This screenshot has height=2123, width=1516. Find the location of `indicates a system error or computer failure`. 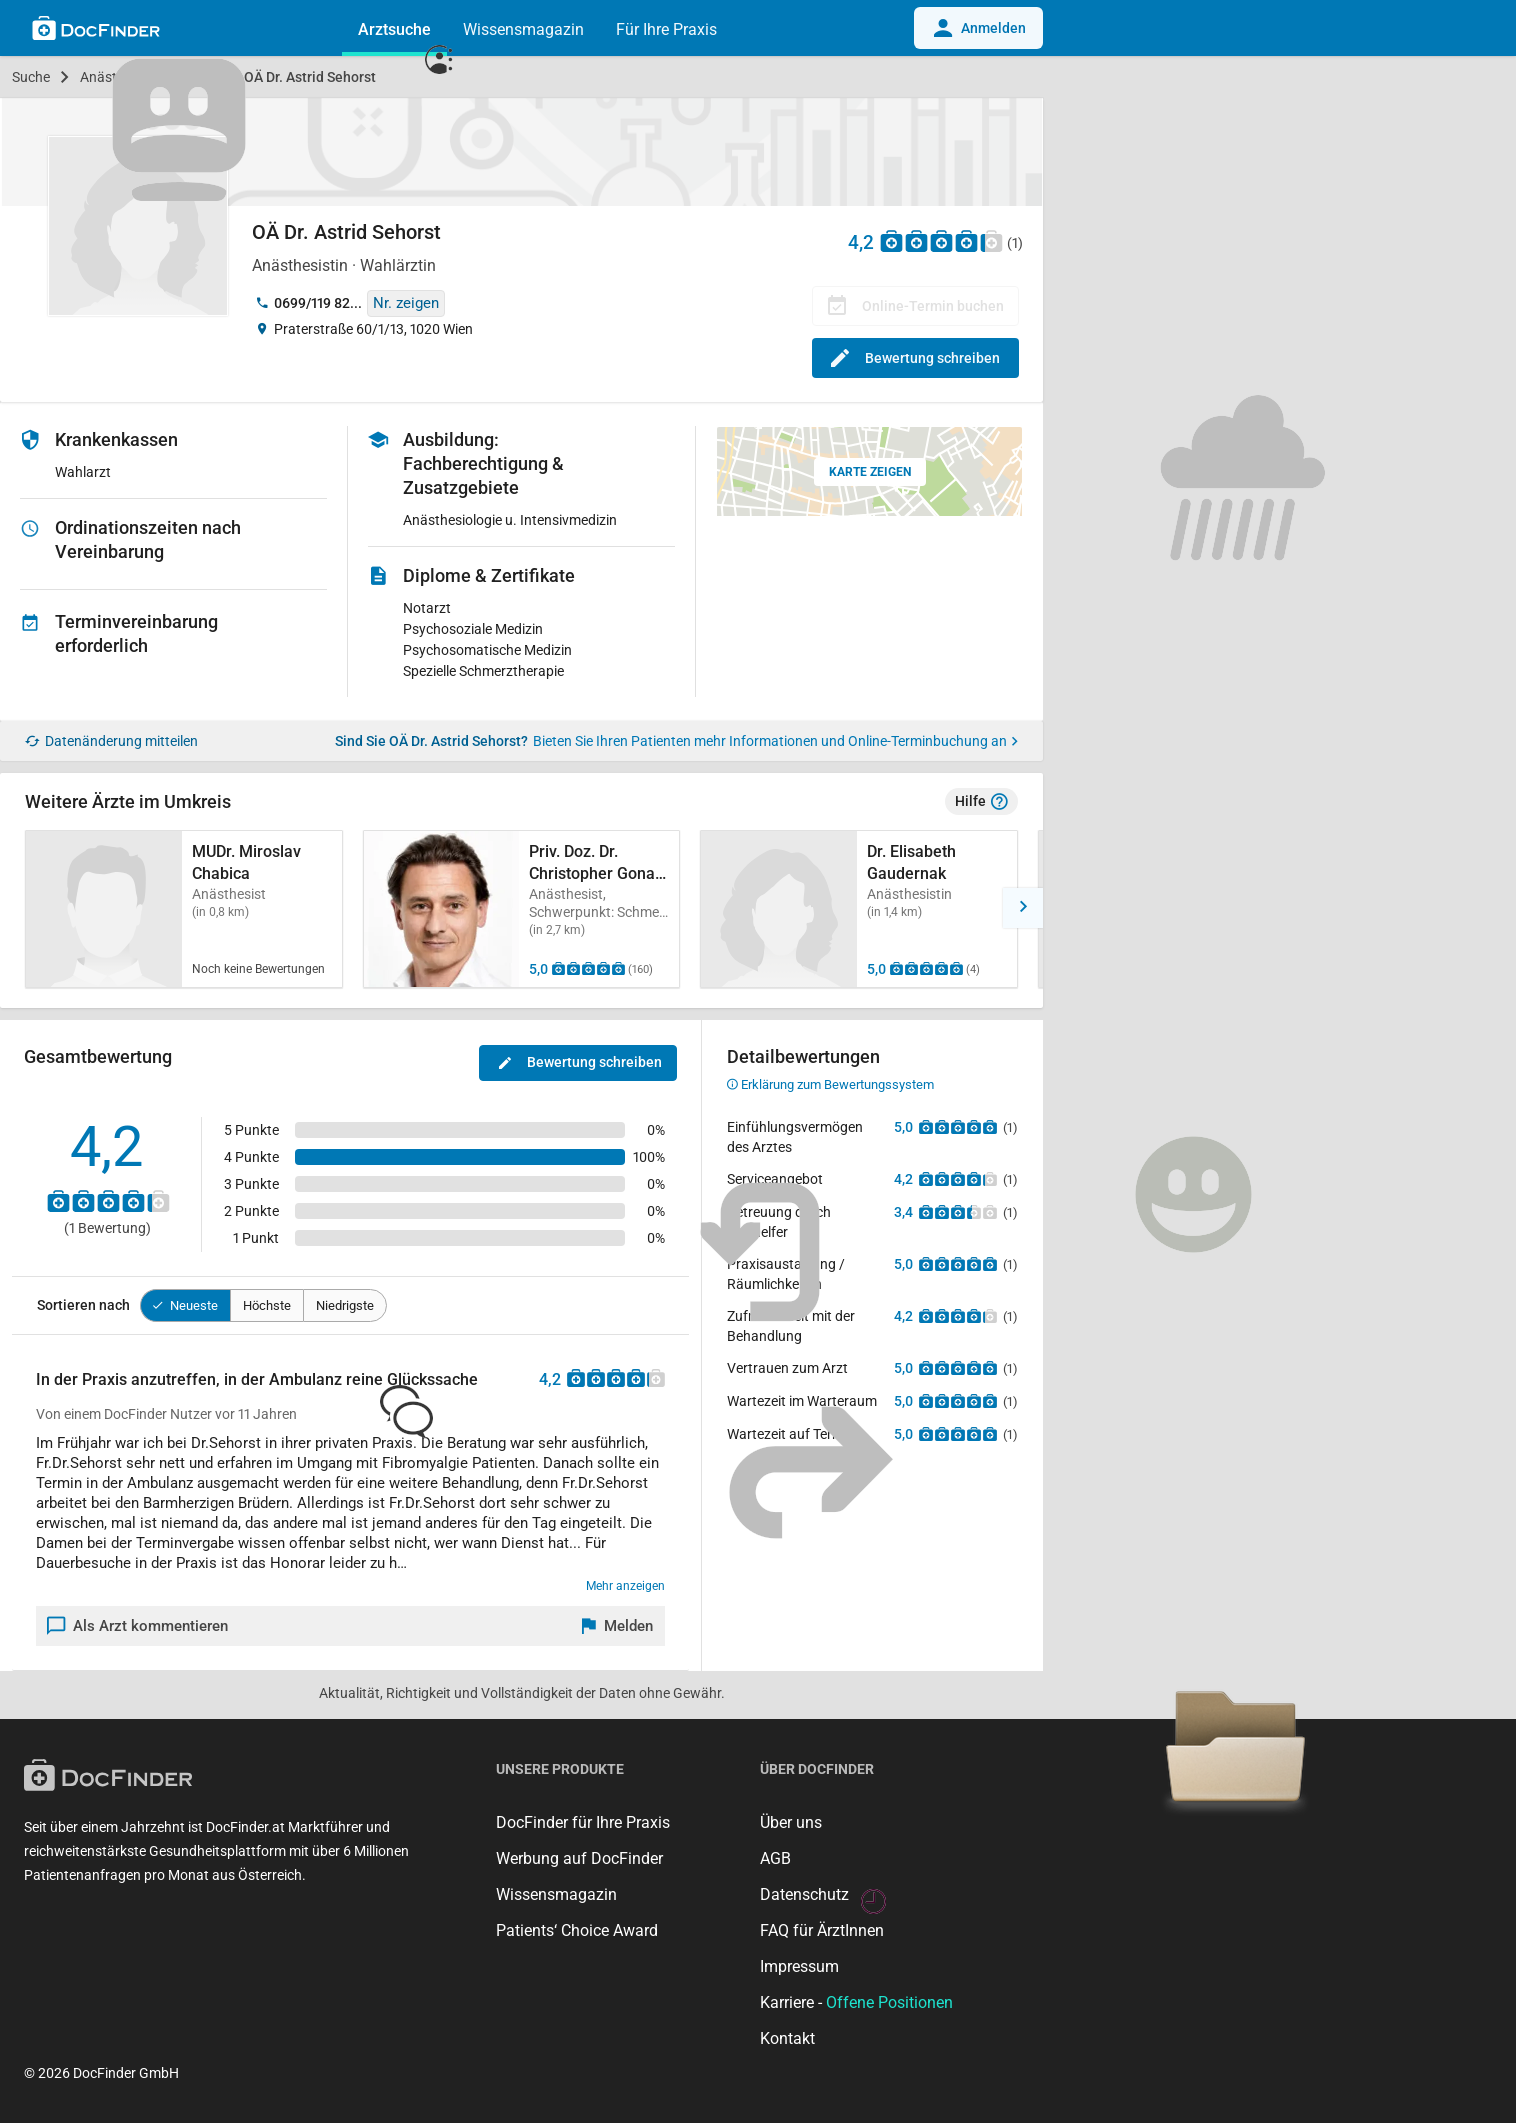

indicates a system error or computer failure is located at coordinates (179, 125).